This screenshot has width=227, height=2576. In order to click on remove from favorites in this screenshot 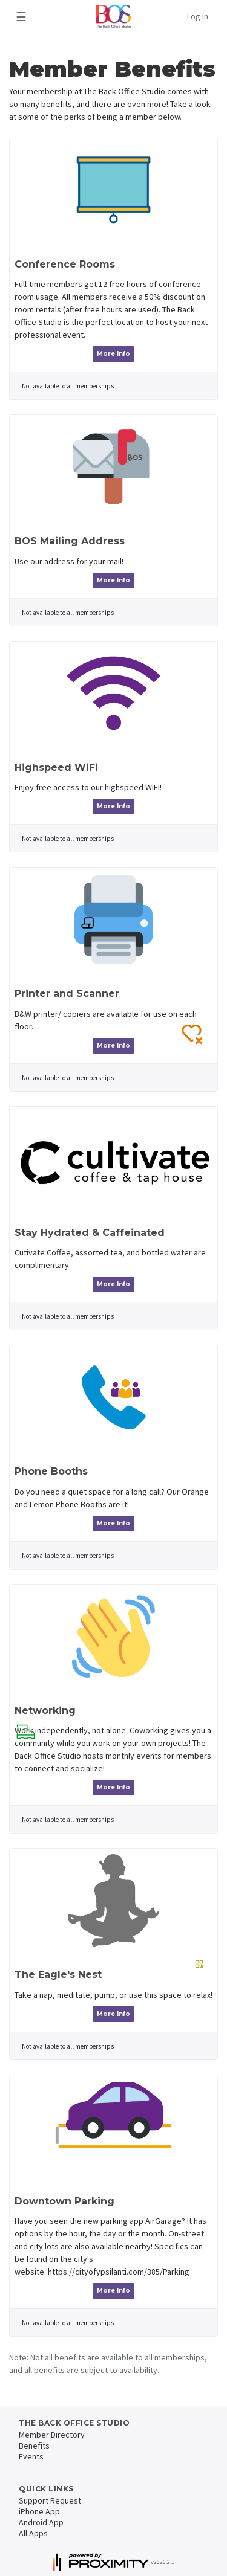, I will do `click(191, 1033)`.